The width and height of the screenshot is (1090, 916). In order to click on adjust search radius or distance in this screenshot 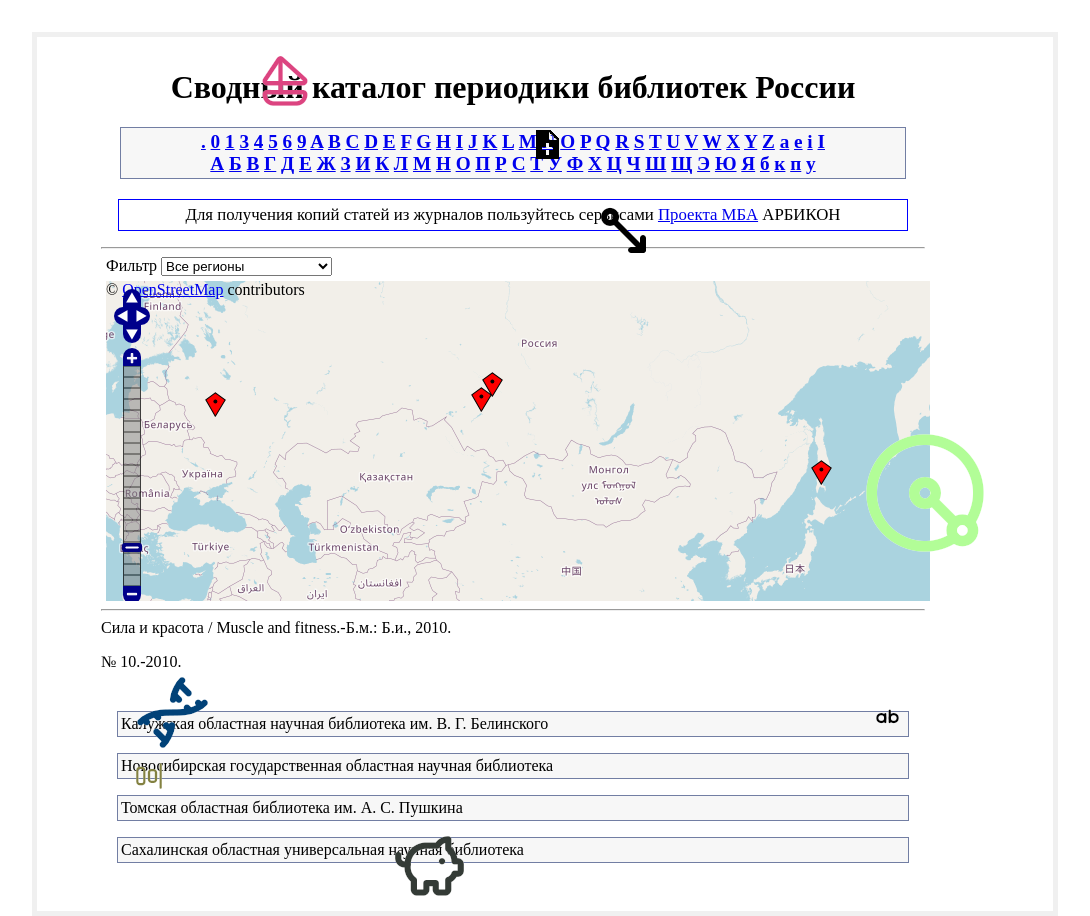, I will do `click(925, 493)`.